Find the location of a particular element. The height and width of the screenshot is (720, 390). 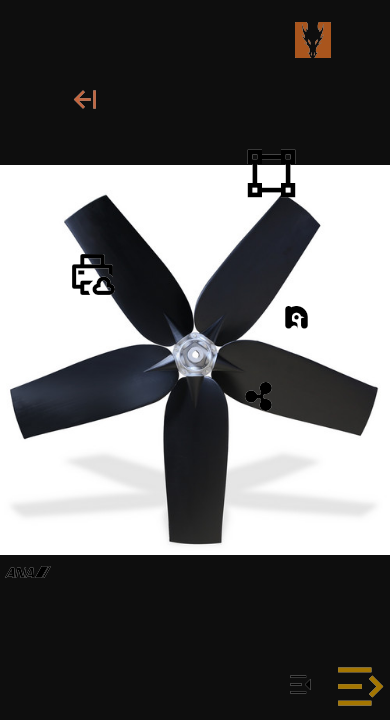

ANA (All Nippon Airways) airline logo is located at coordinates (28, 572).